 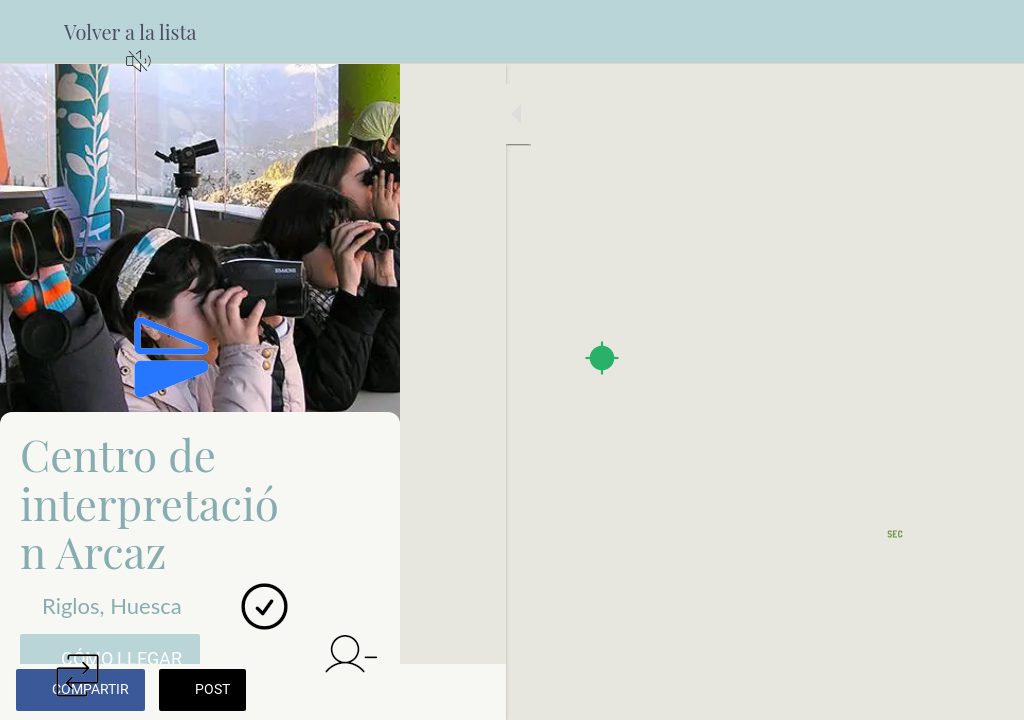 I want to click on swap or exchange items, so click(x=77, y=675).